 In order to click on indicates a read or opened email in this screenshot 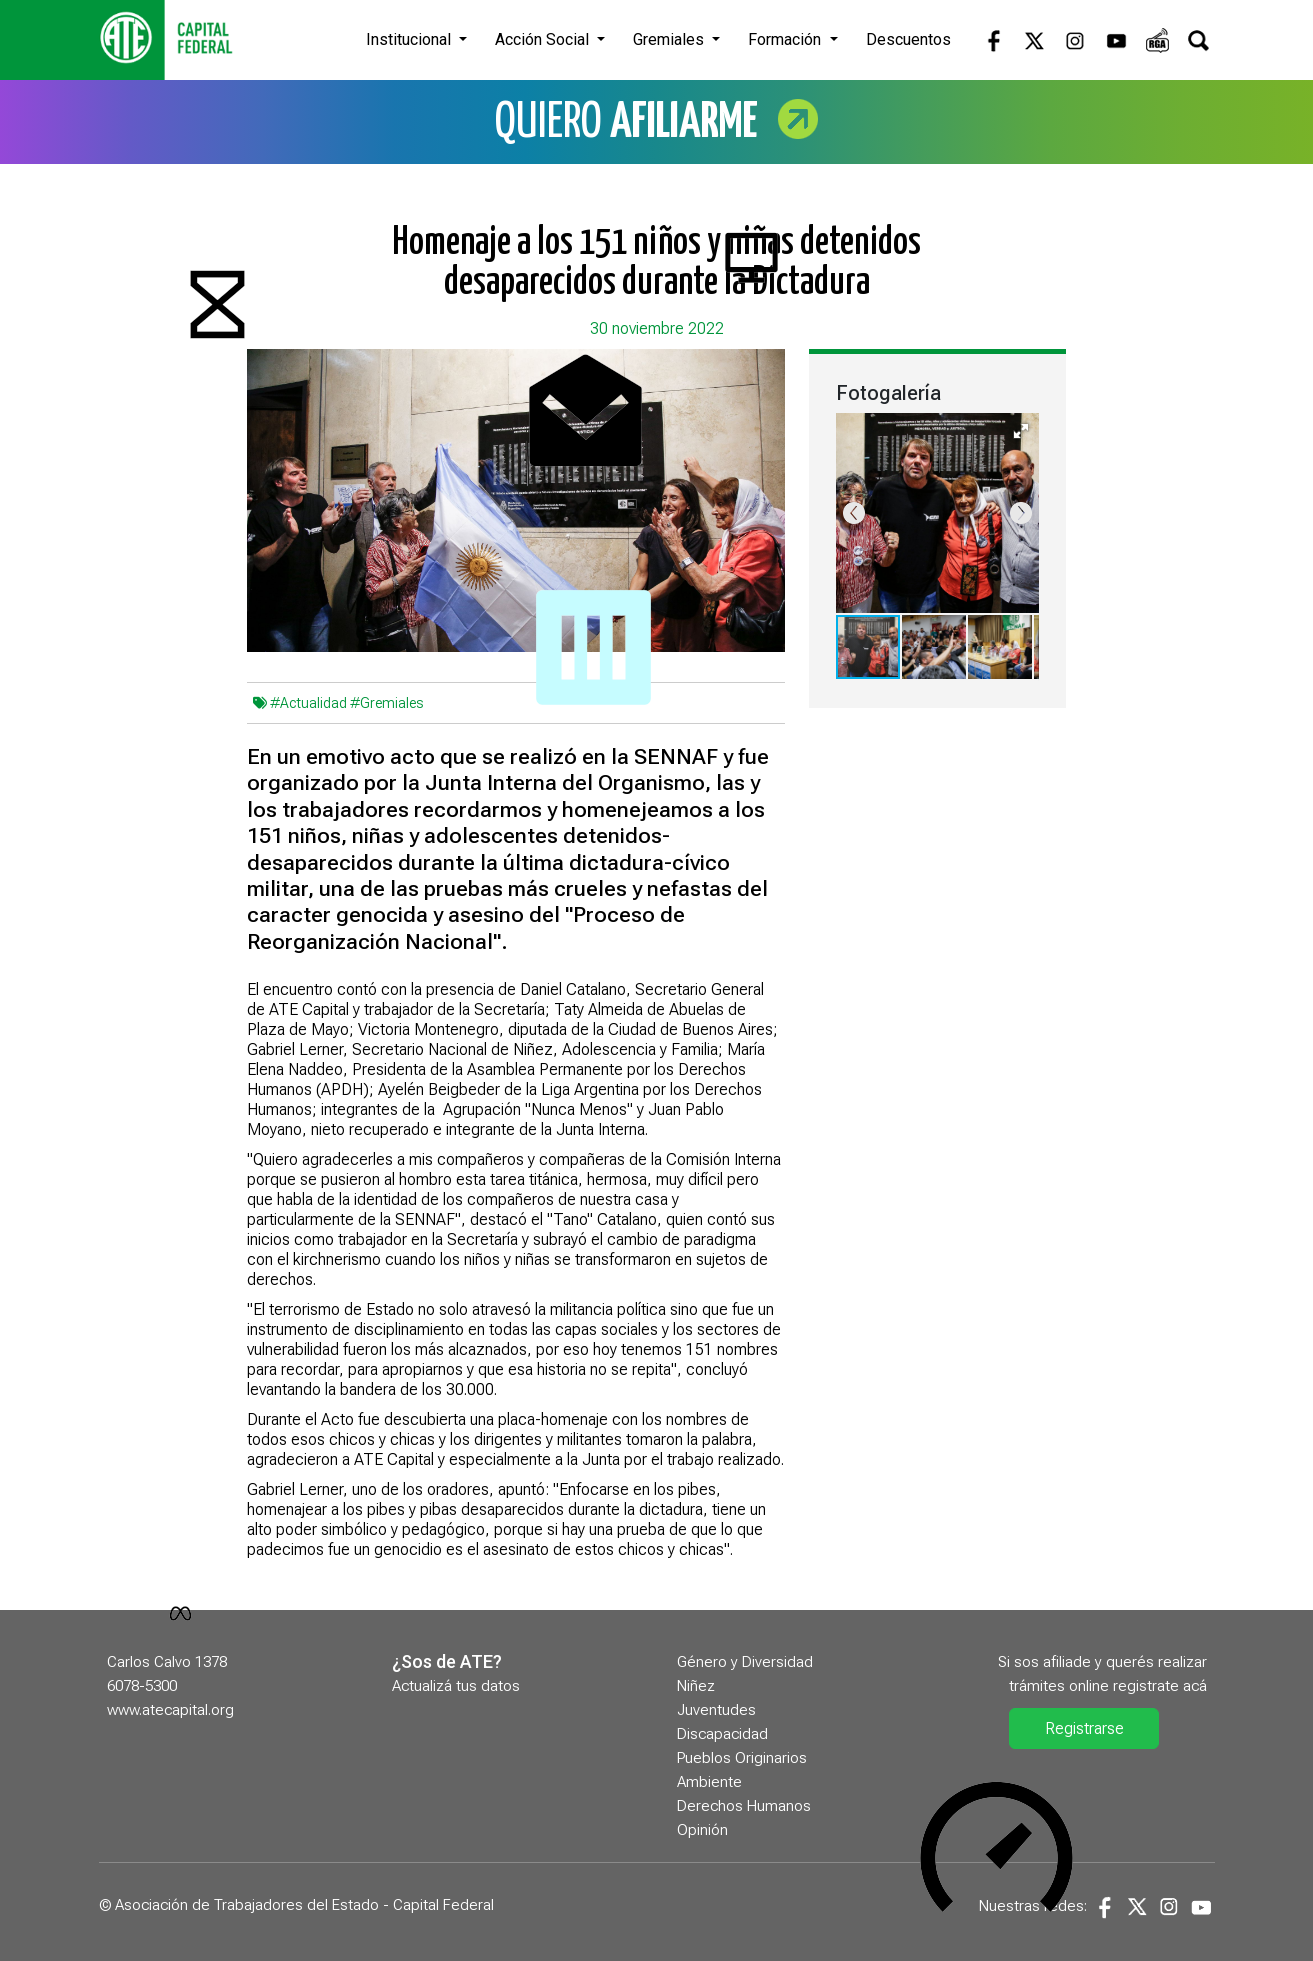, I will do `click(585, 415)`.